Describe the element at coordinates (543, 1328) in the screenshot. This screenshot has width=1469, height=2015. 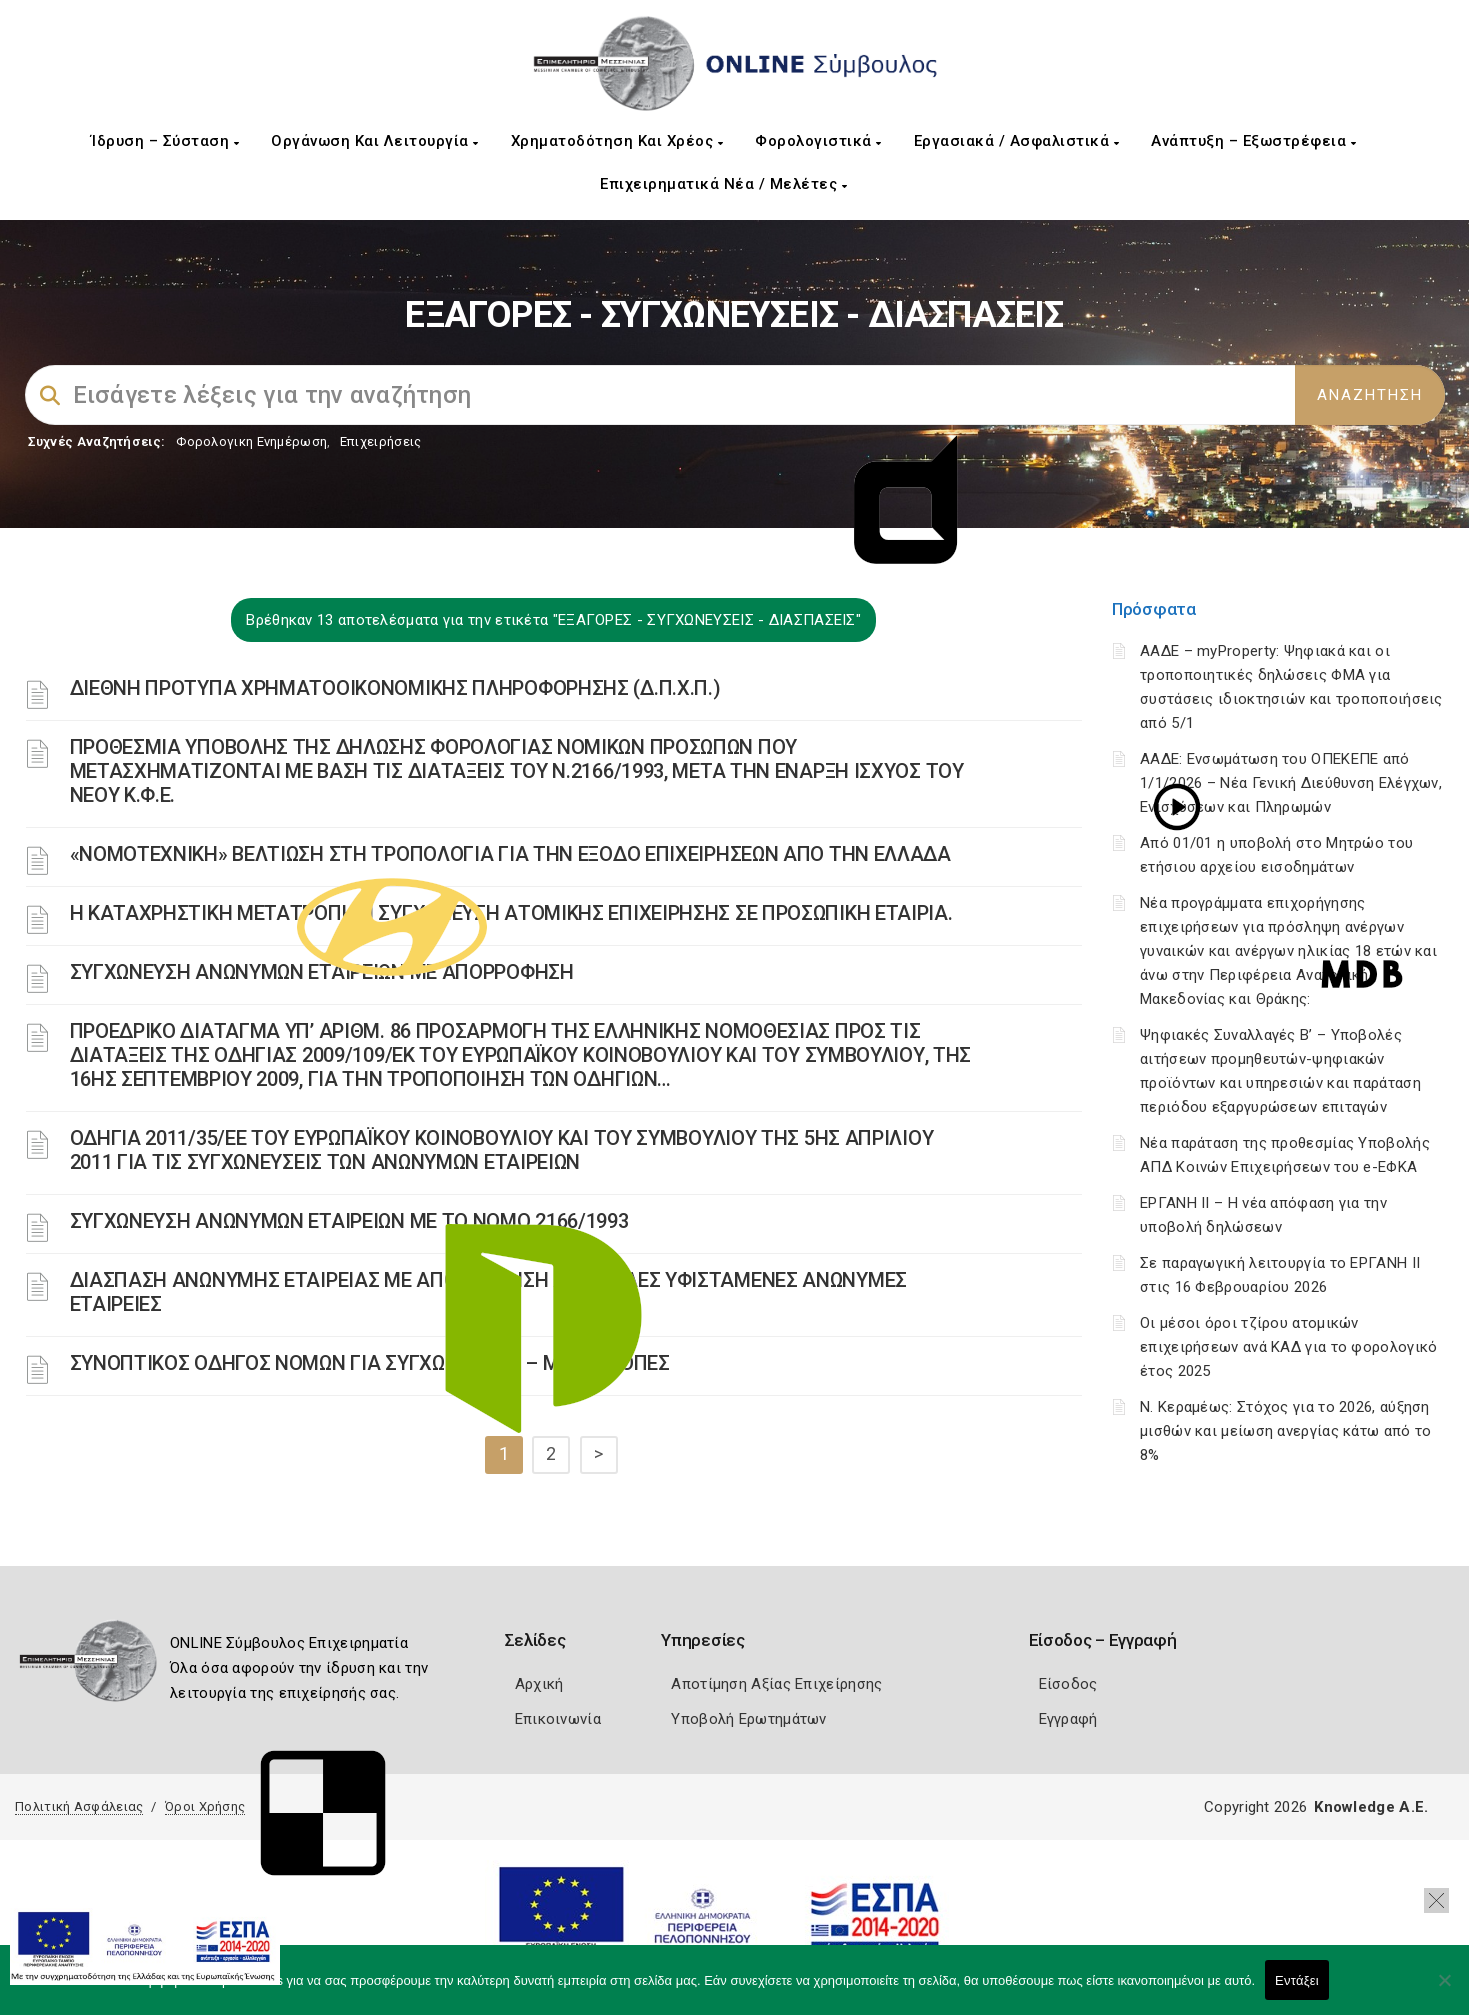
I see `open dictionary.com app` at that location.